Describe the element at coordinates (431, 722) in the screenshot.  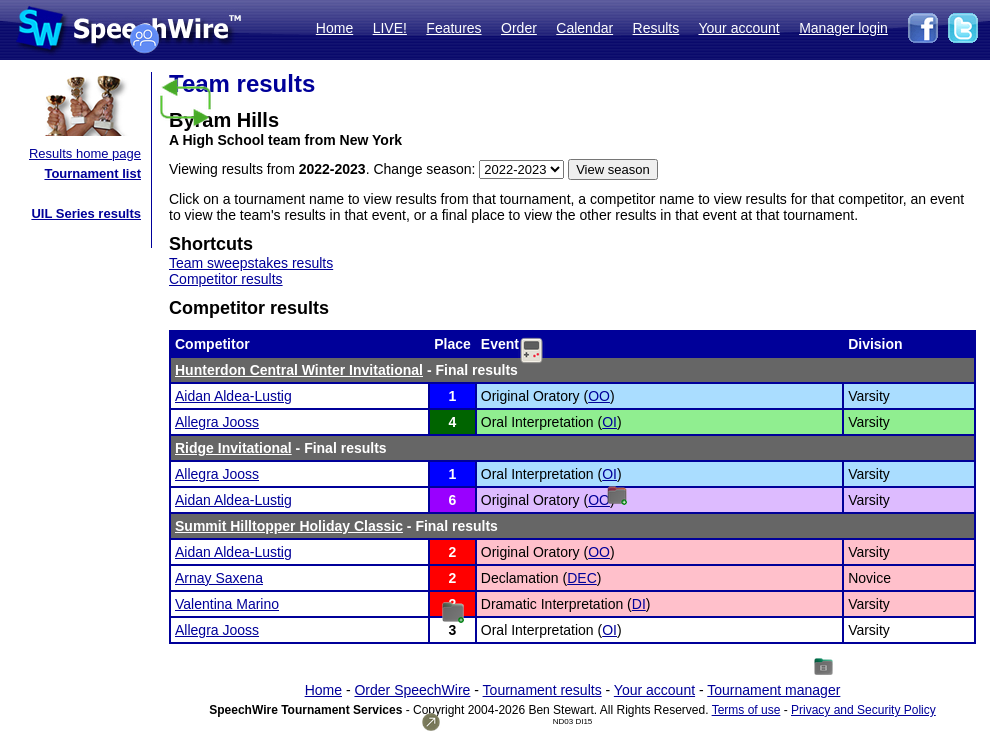
I see `indicates a symbolic link or shortcut to another file` at that location.